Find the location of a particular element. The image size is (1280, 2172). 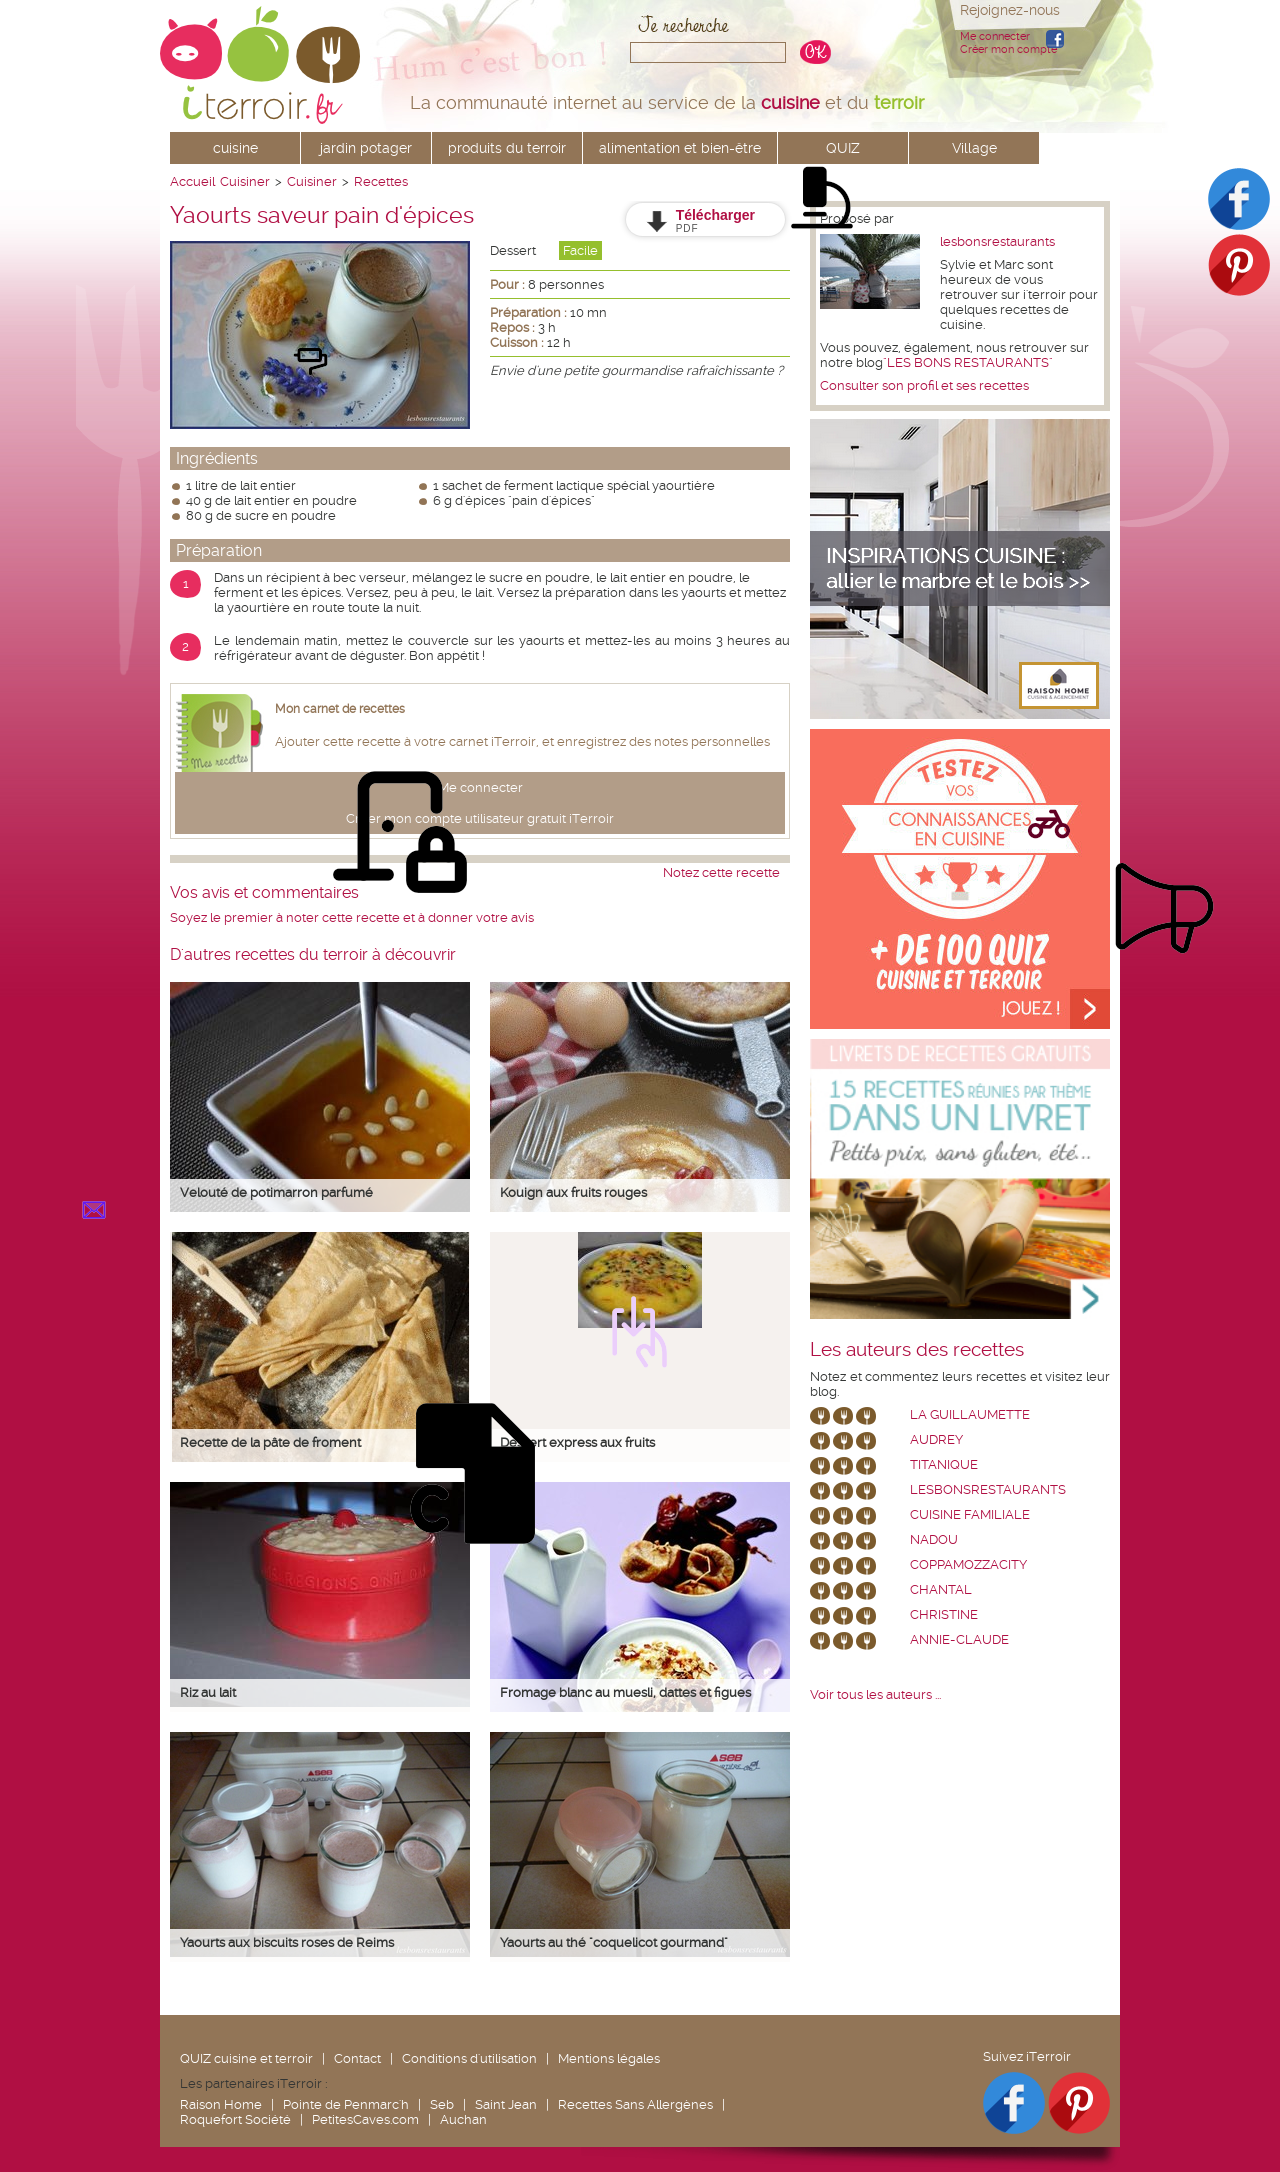

access research or laboratory tools is located at coordinates (822, 200).